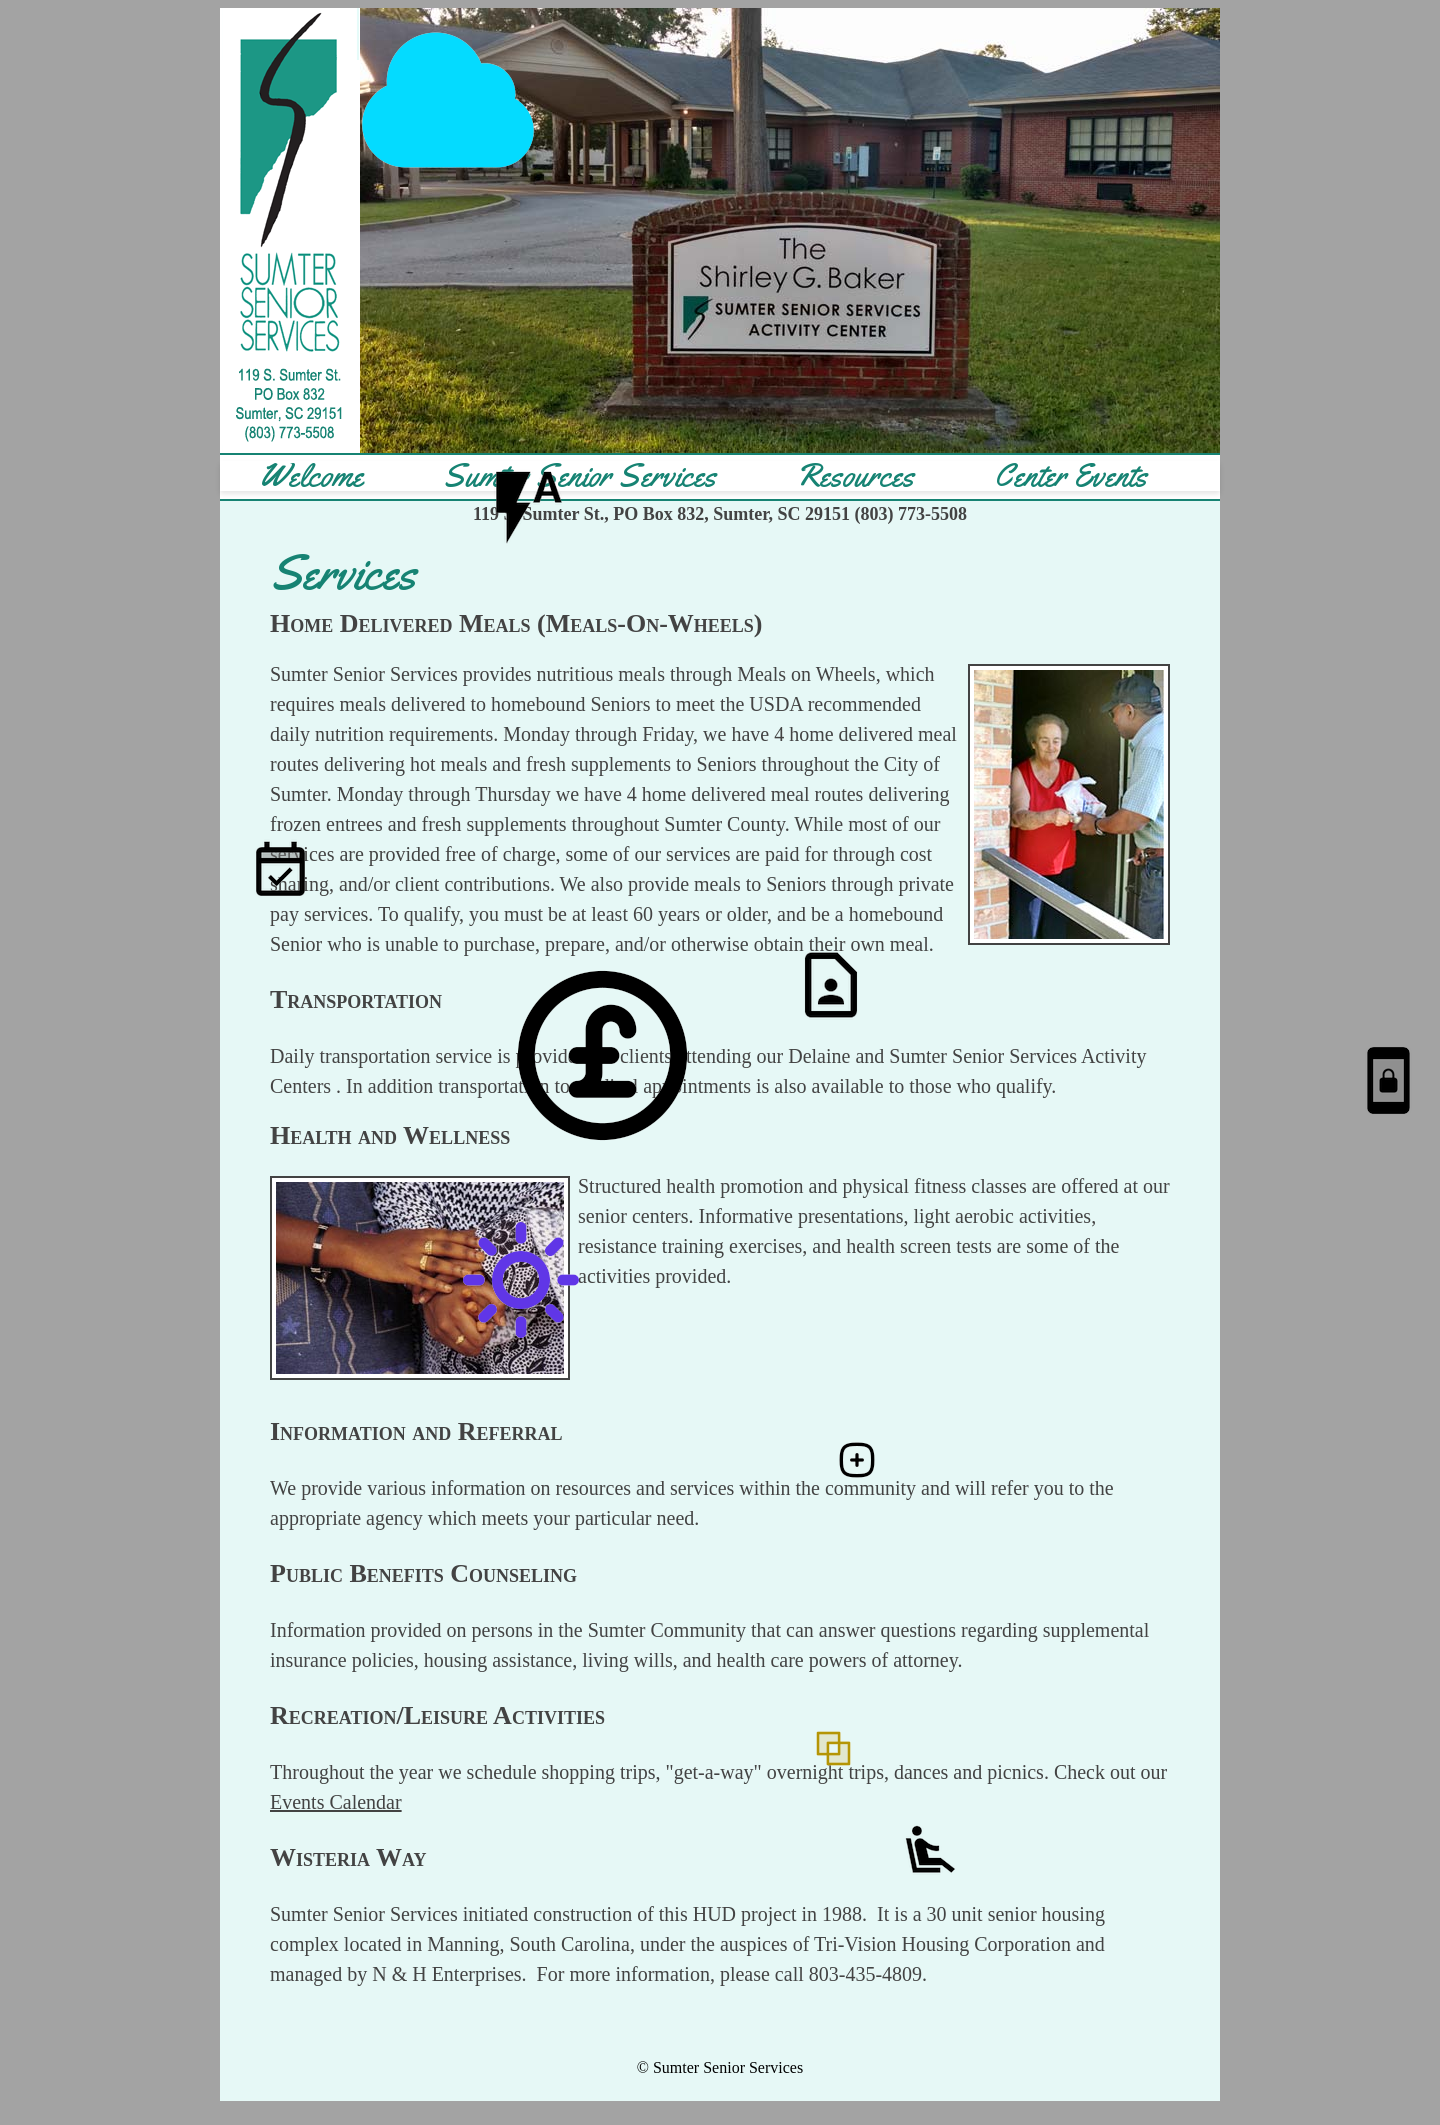  What do you see at coordinates (857, 1460) in the screenshot?
I see `add a new item` at bounding box center [857, 1460].